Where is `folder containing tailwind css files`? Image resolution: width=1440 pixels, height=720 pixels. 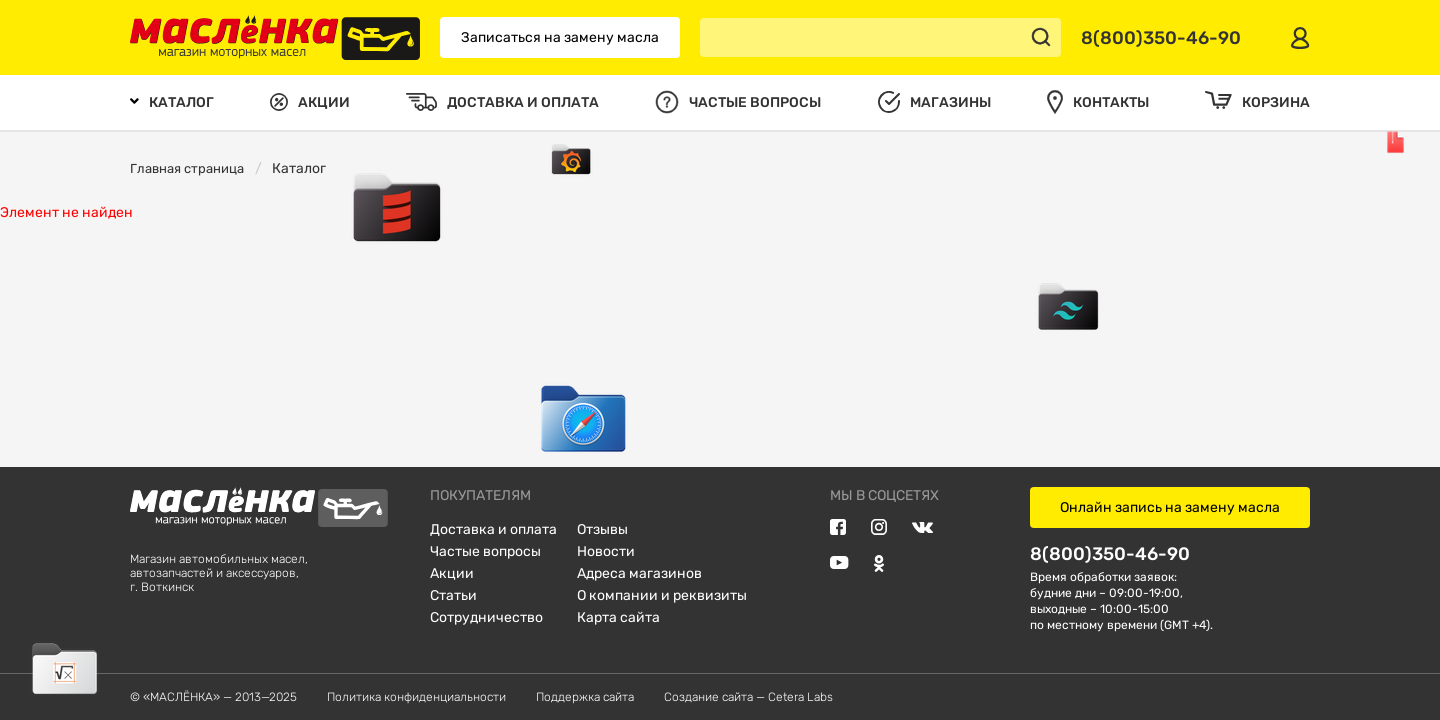 folder containing tailwind css files is located at coordinates (1068, 308).